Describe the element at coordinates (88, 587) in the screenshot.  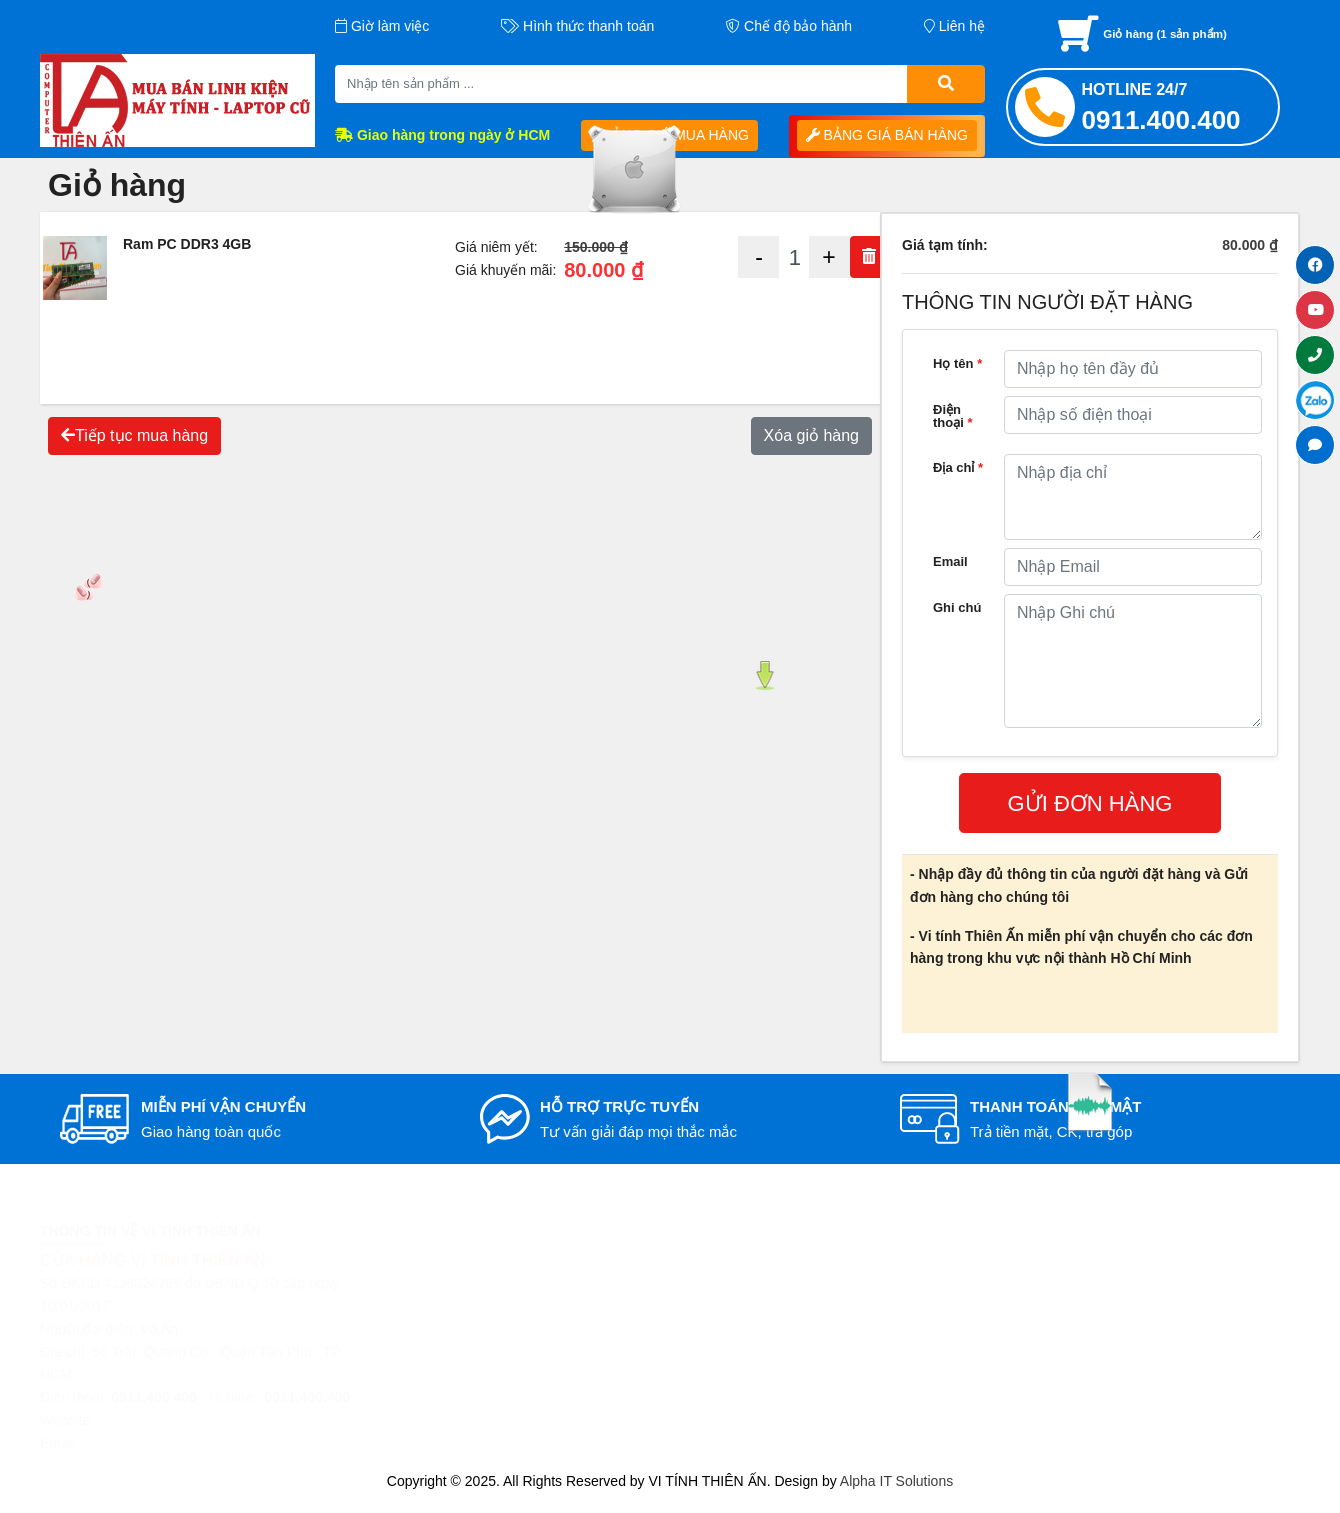
I see `connect to beats wireless earbuds` at that location.